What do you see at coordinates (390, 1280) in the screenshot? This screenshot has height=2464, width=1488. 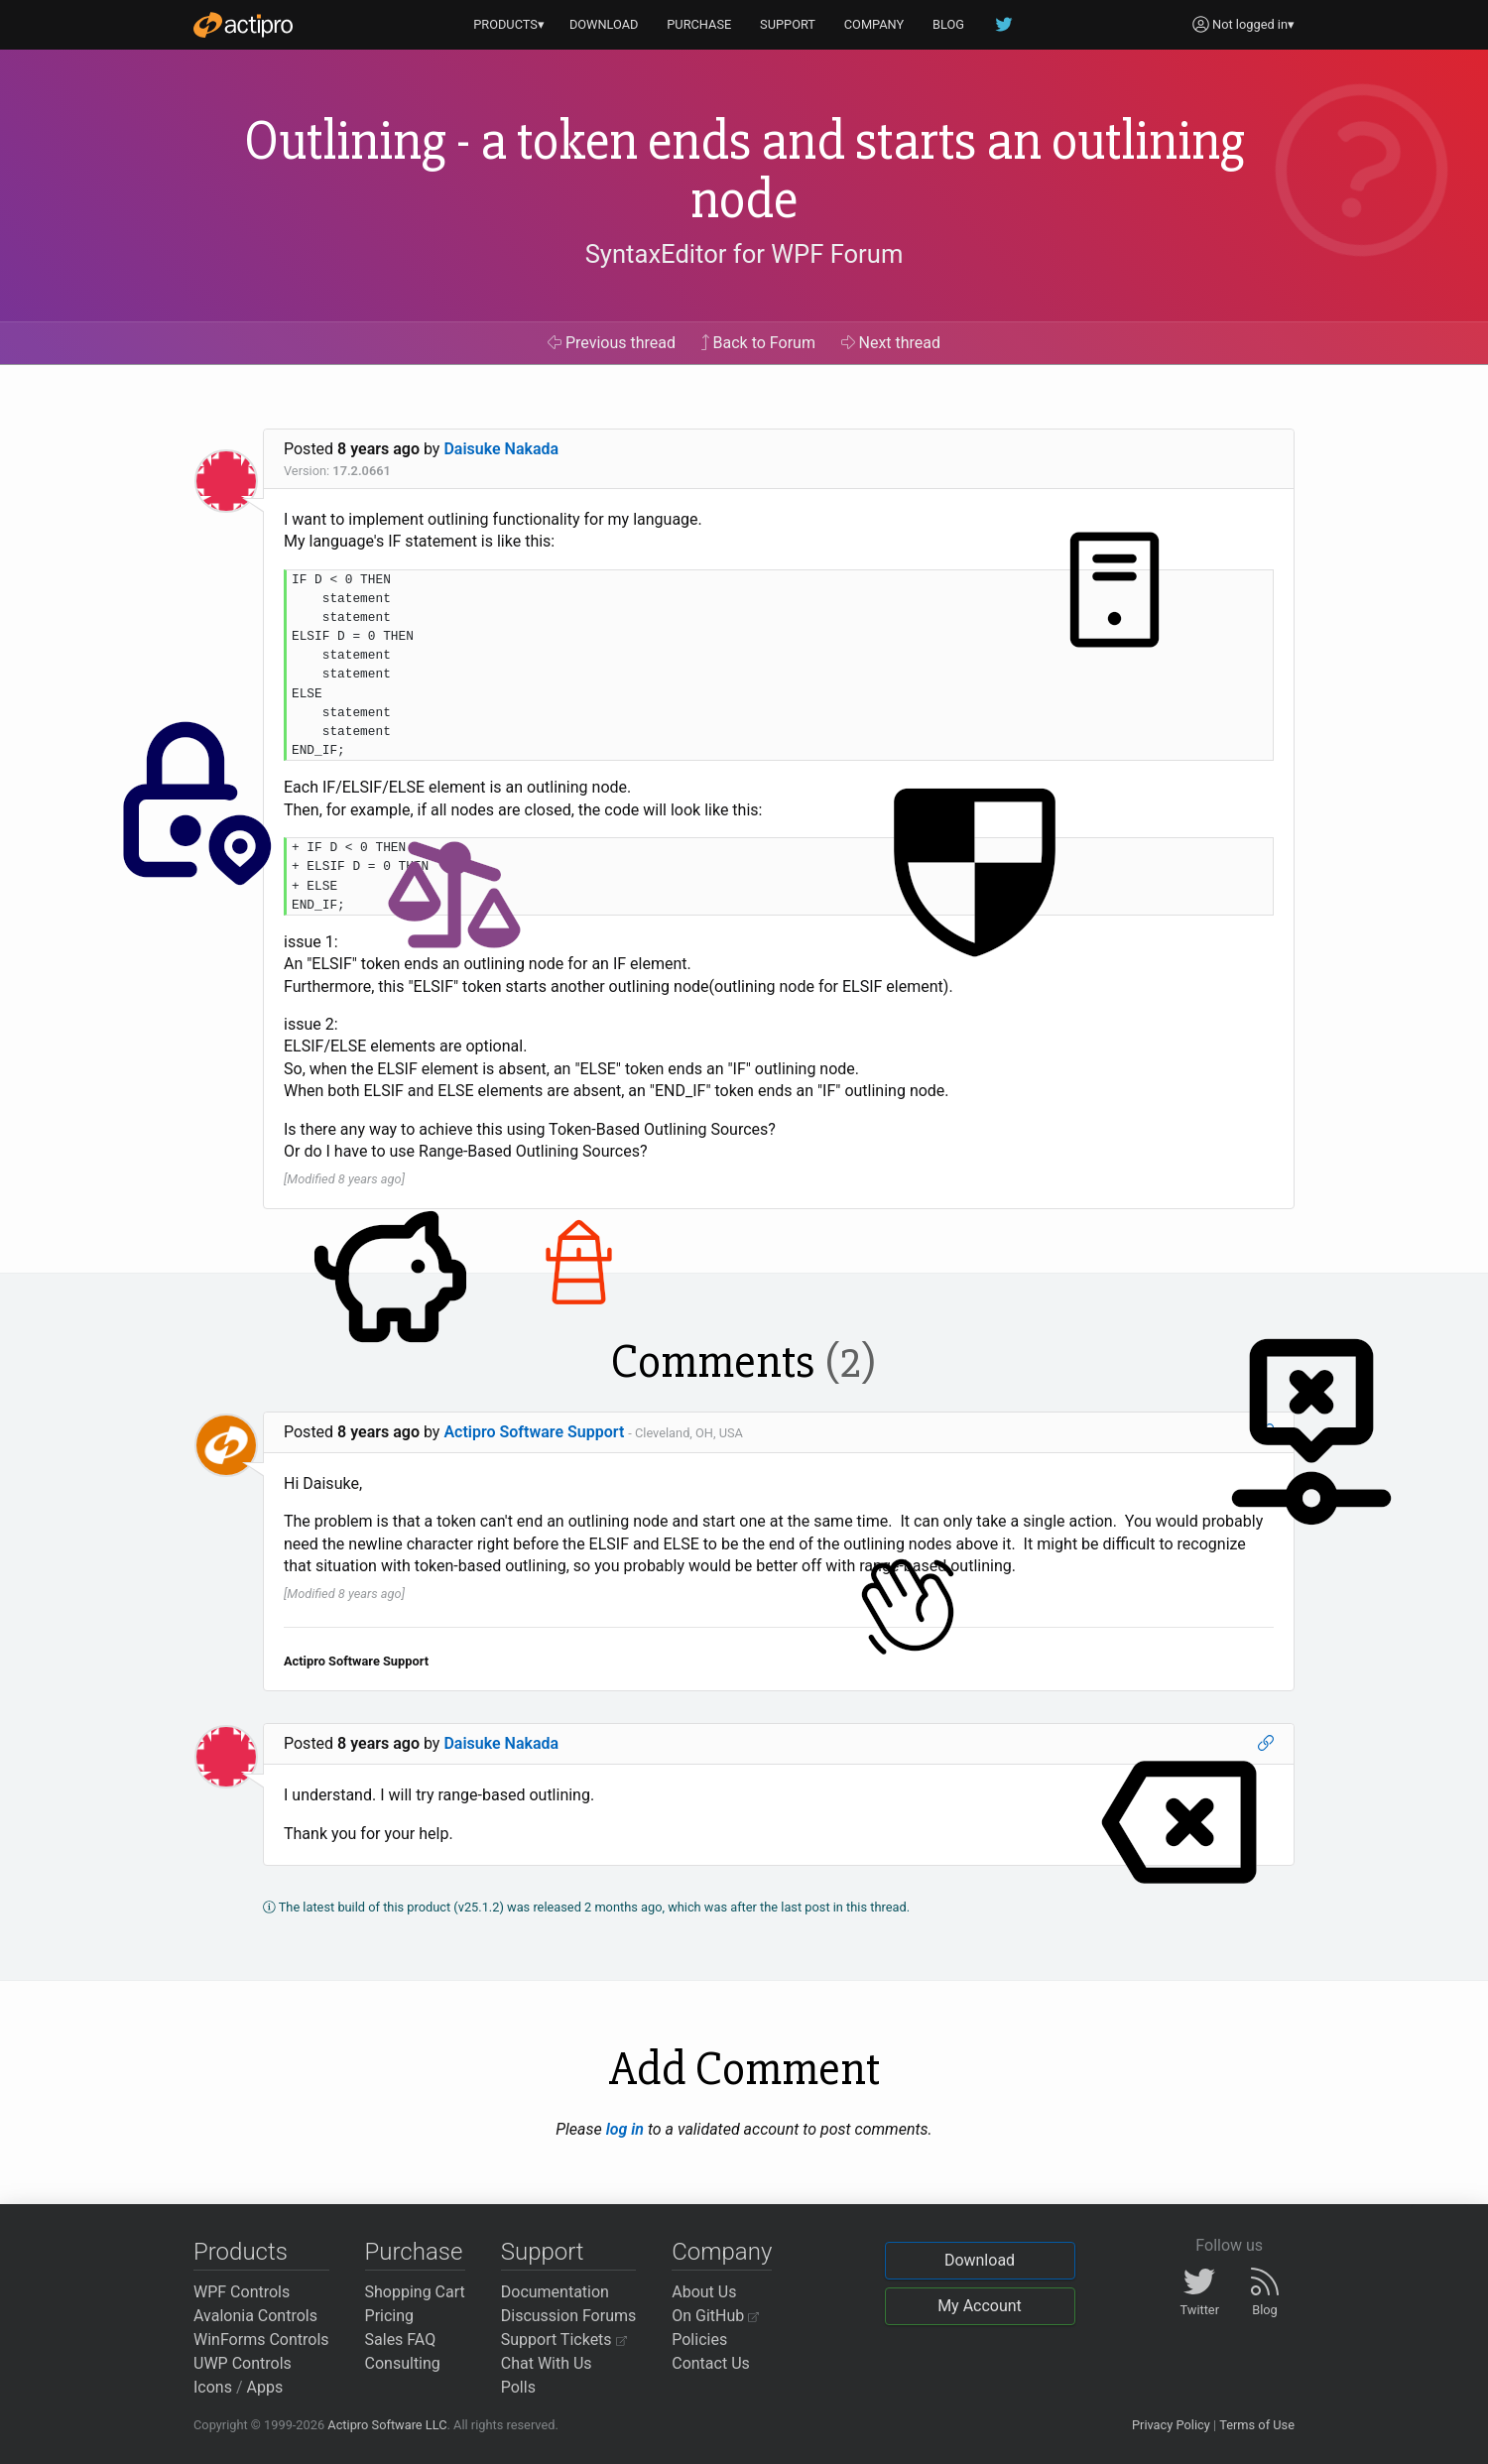 I see `access savings or budget features` at bounding box center [390, 1280].